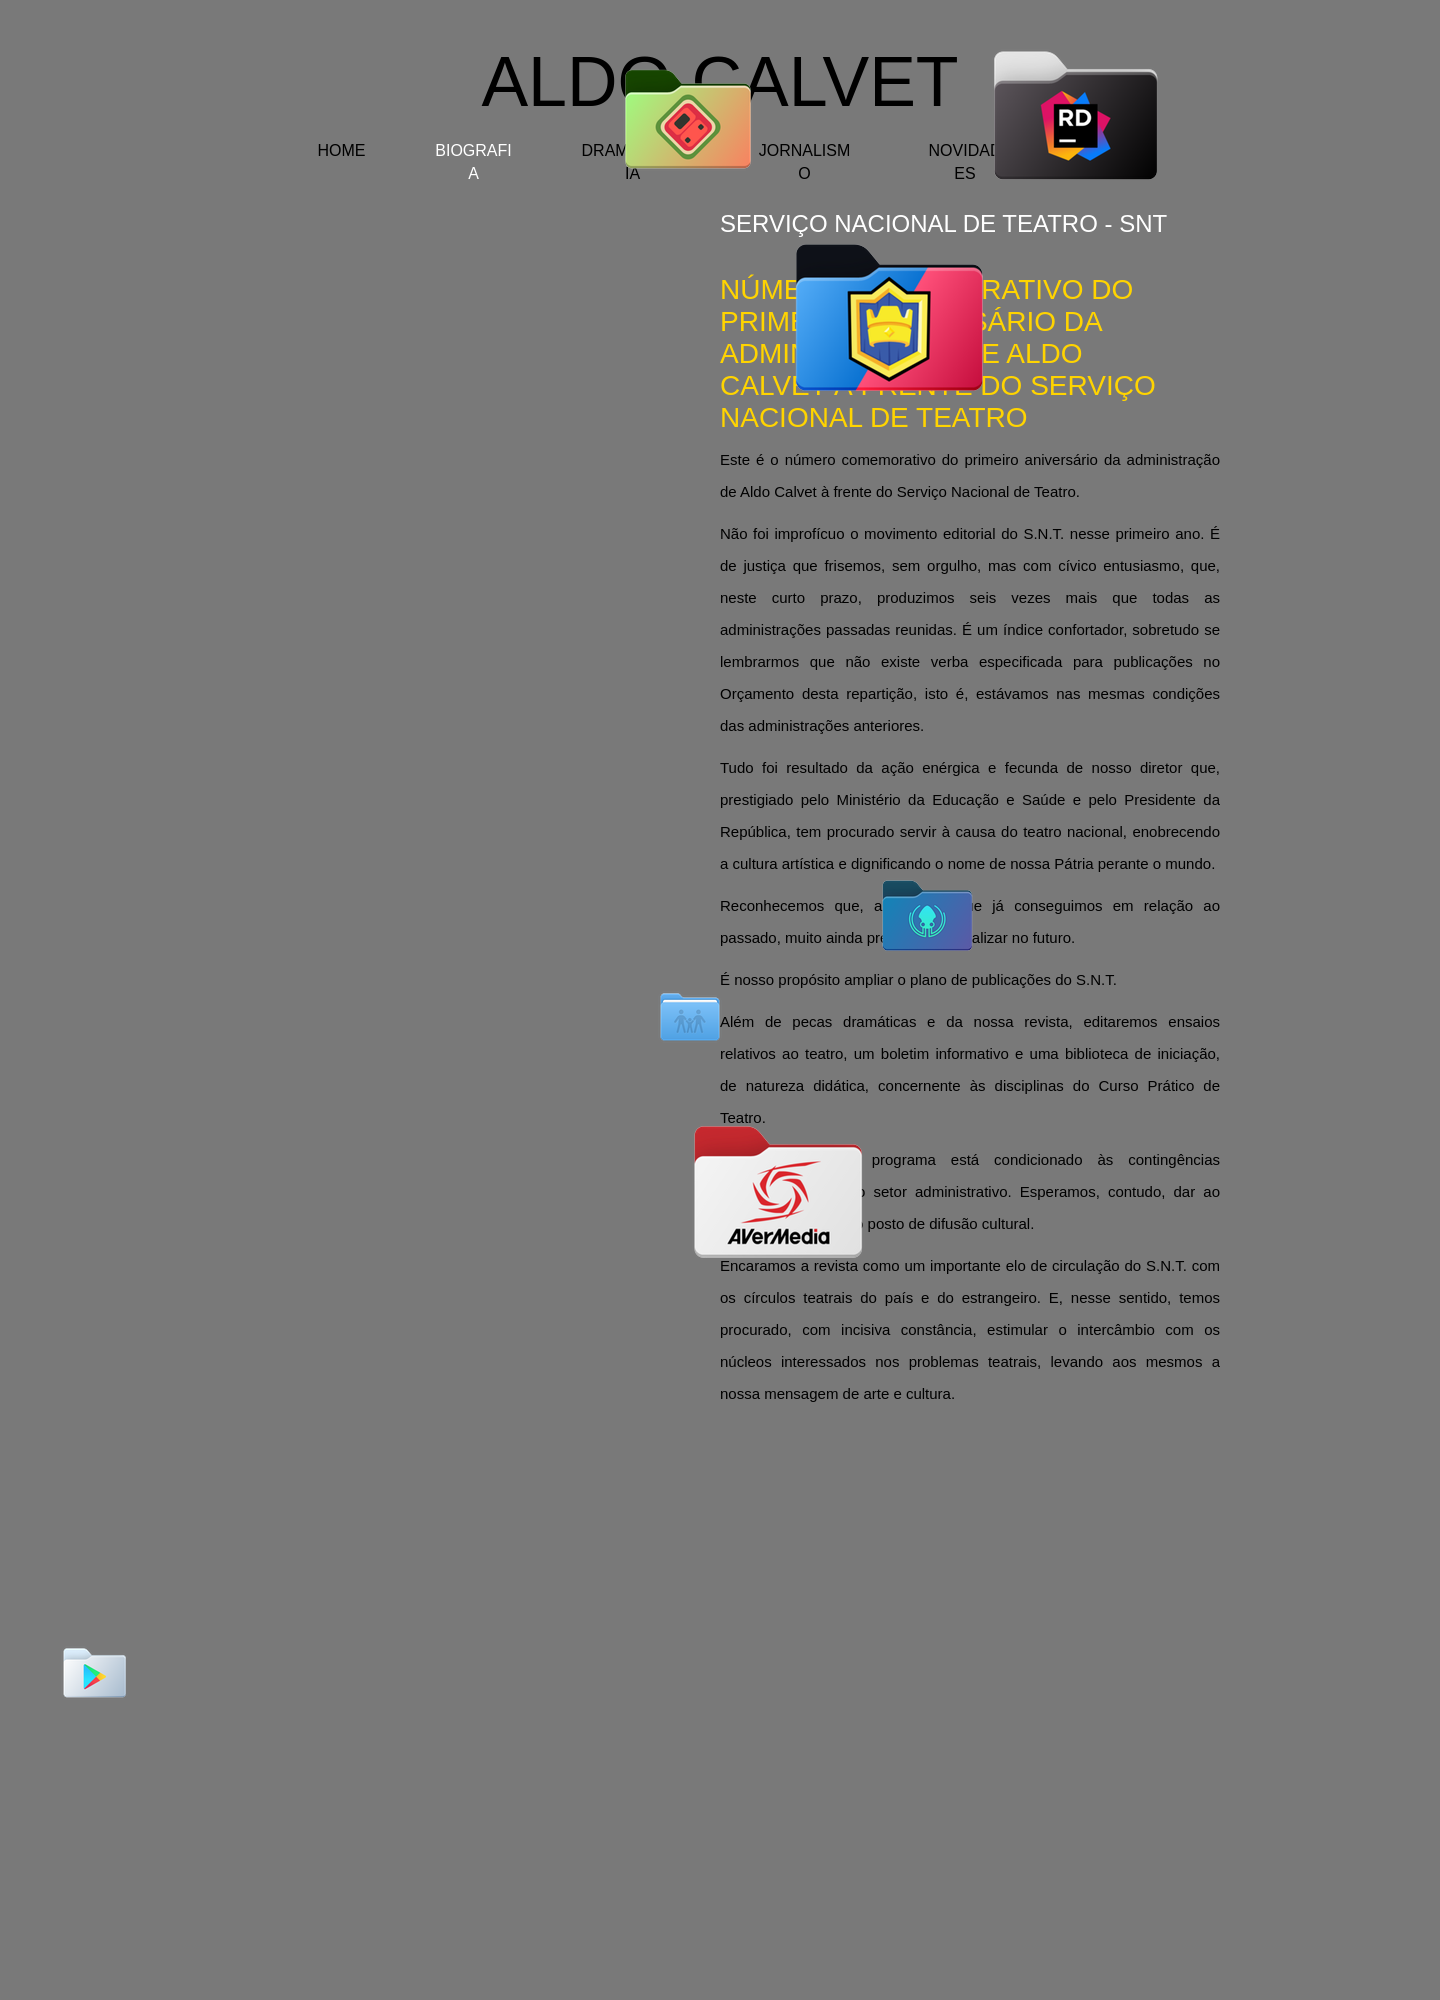 The image size is (1440, 2000). Describe the element at coordinates (777, 1196) in the screenshot. I see `open AverMedia application folder` at that location.